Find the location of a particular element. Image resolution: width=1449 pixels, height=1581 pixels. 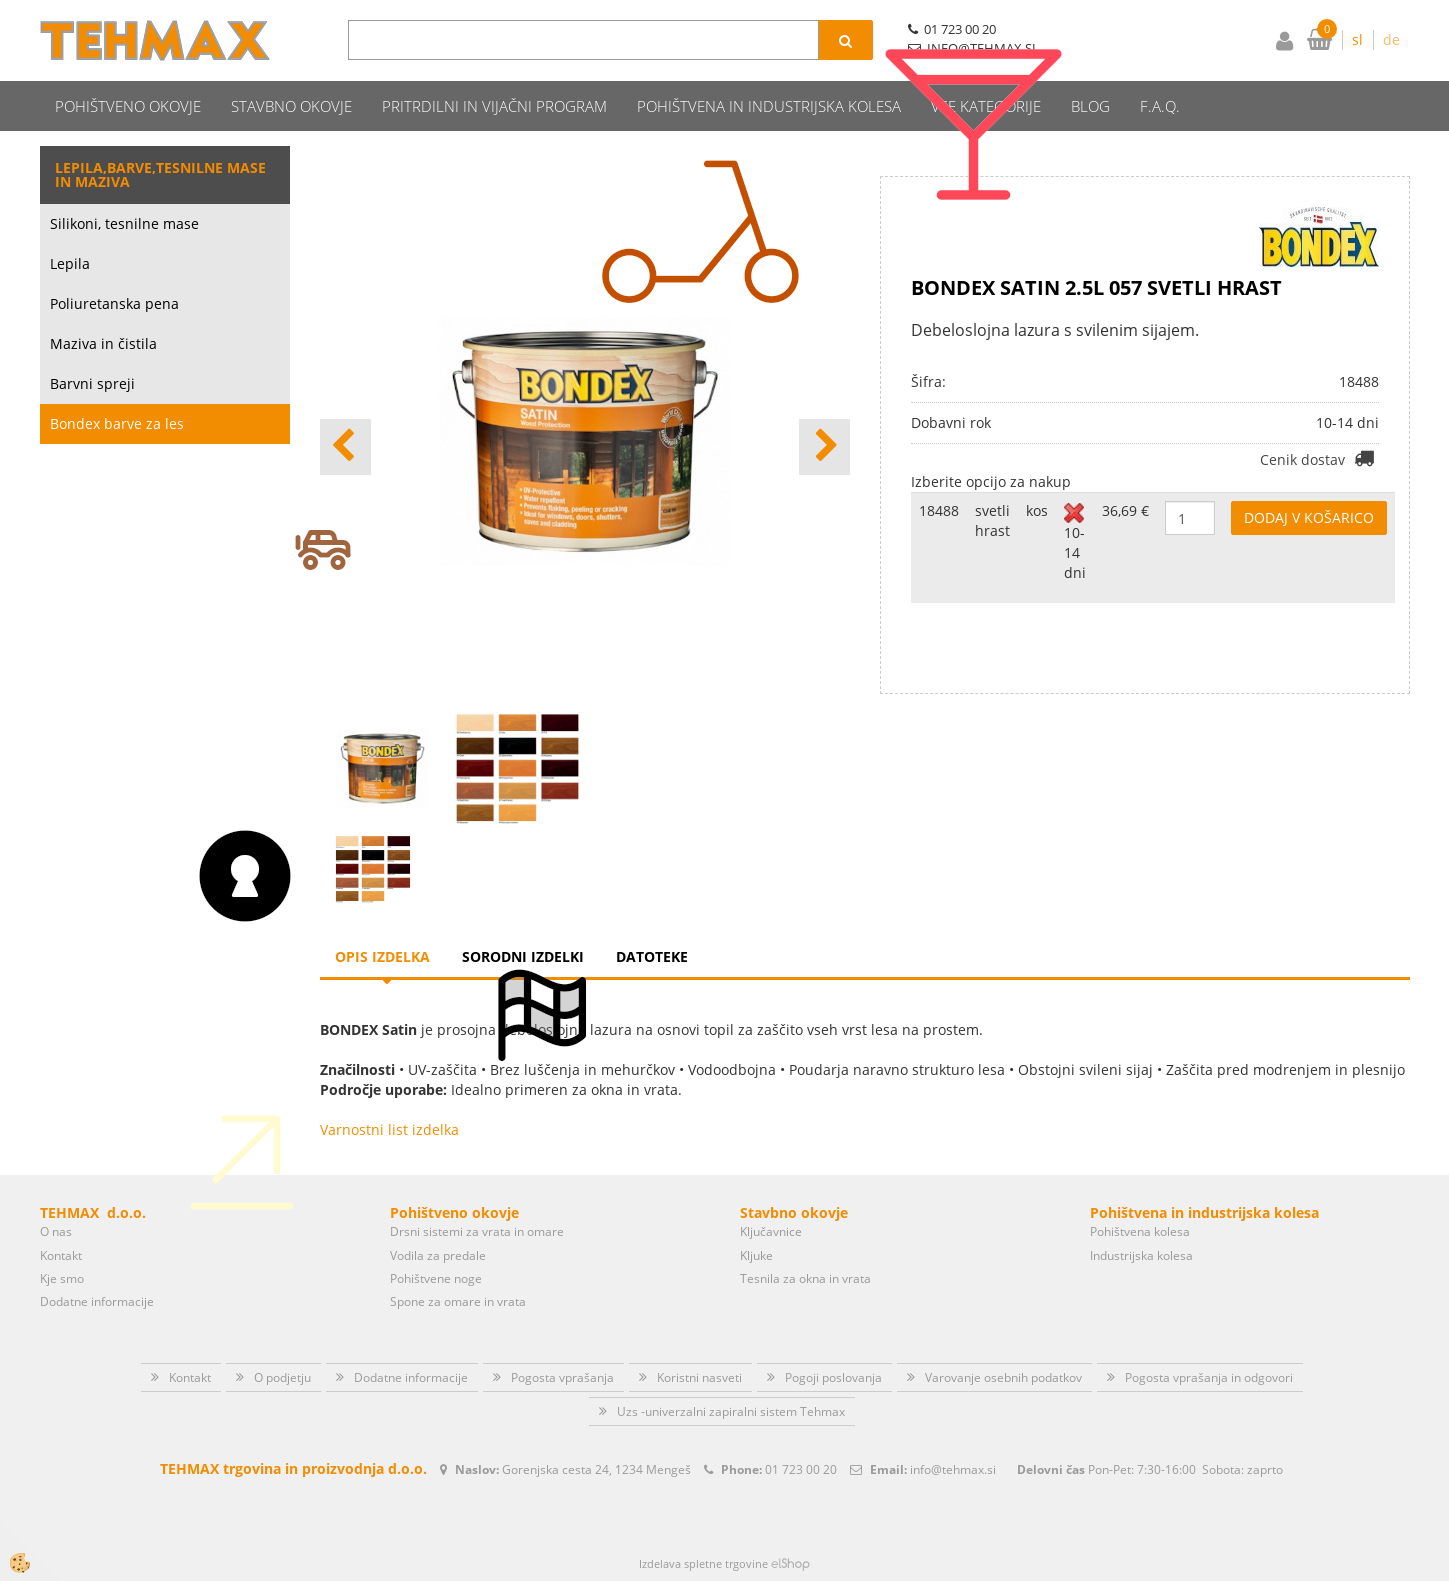

access security or privacy settings is located at coordinates (245, 876).